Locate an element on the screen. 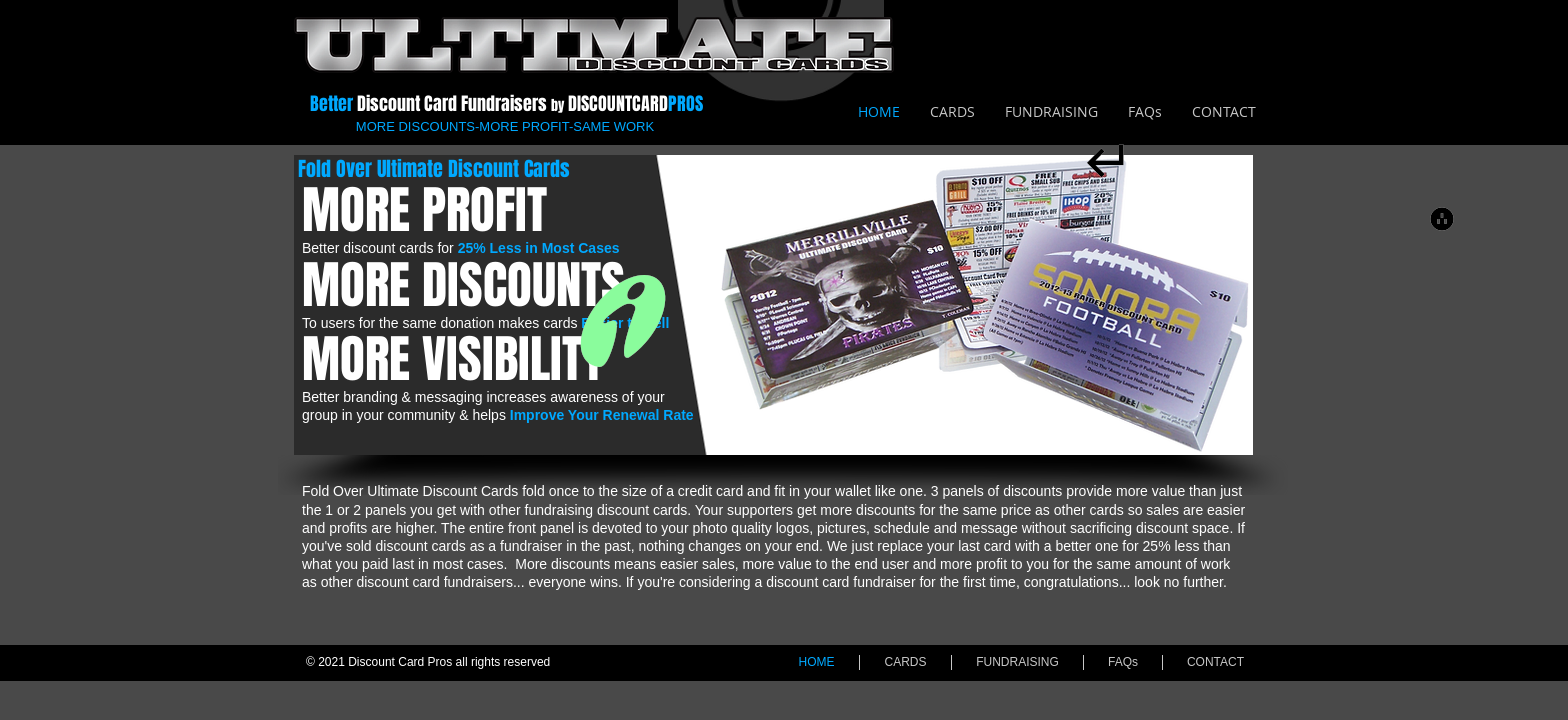  open ICICI Bank app is located at coordinates (623, 321).